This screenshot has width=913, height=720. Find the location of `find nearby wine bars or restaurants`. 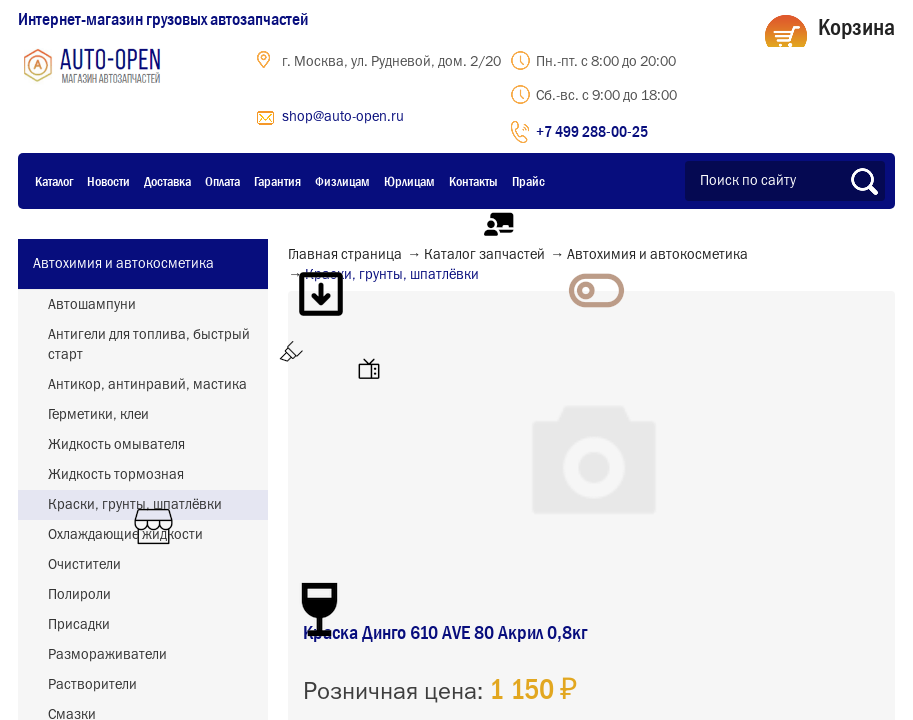

find nearby wine bars or restaurants is located at coordinates (319, 609).